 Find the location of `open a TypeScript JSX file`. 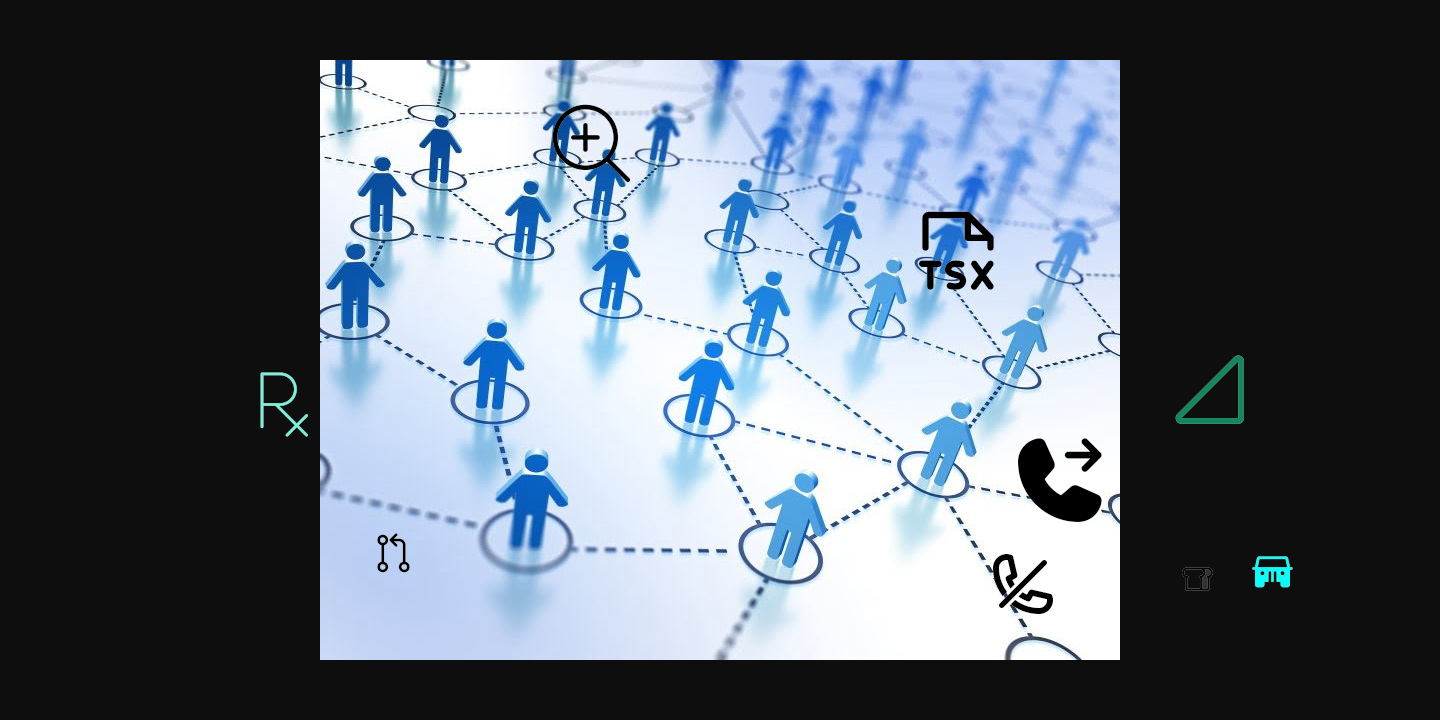

open a TypeScript JSX file is located at coordinates (958, 254).